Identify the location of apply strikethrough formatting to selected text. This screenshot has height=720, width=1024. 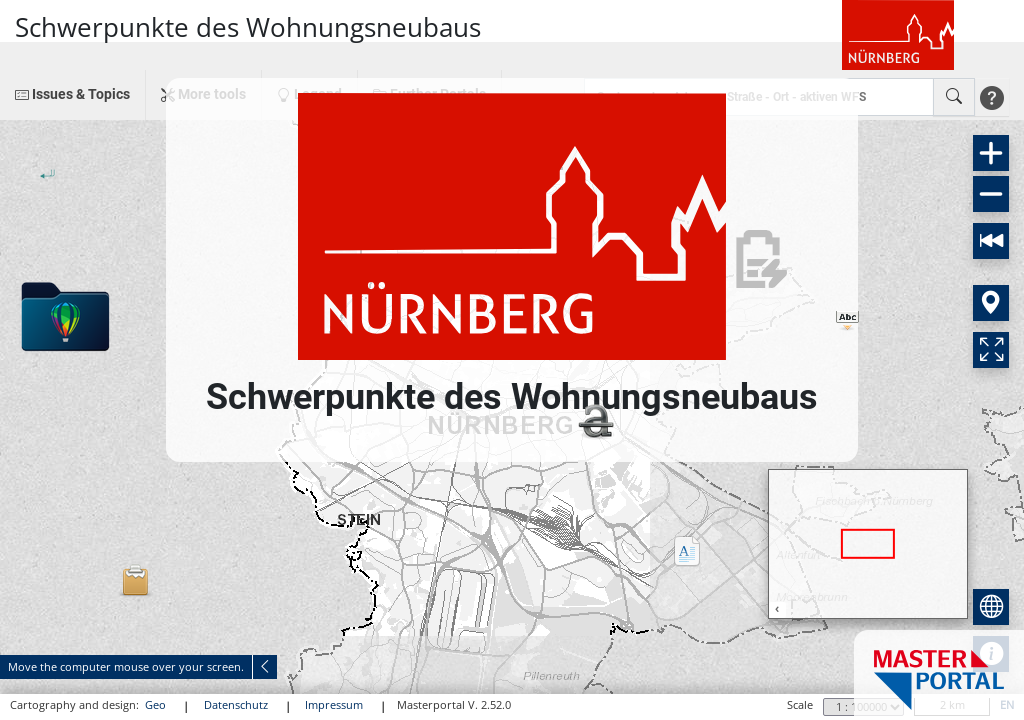
(597, 421).